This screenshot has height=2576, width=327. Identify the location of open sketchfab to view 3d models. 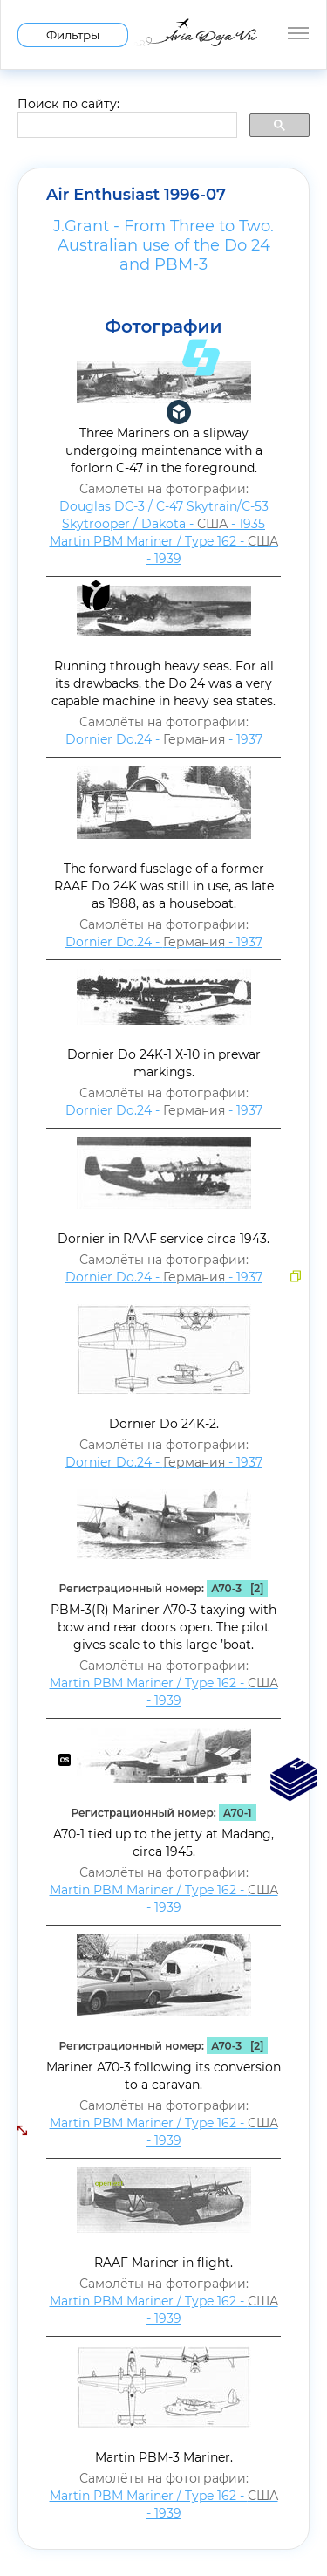
(179, 412).